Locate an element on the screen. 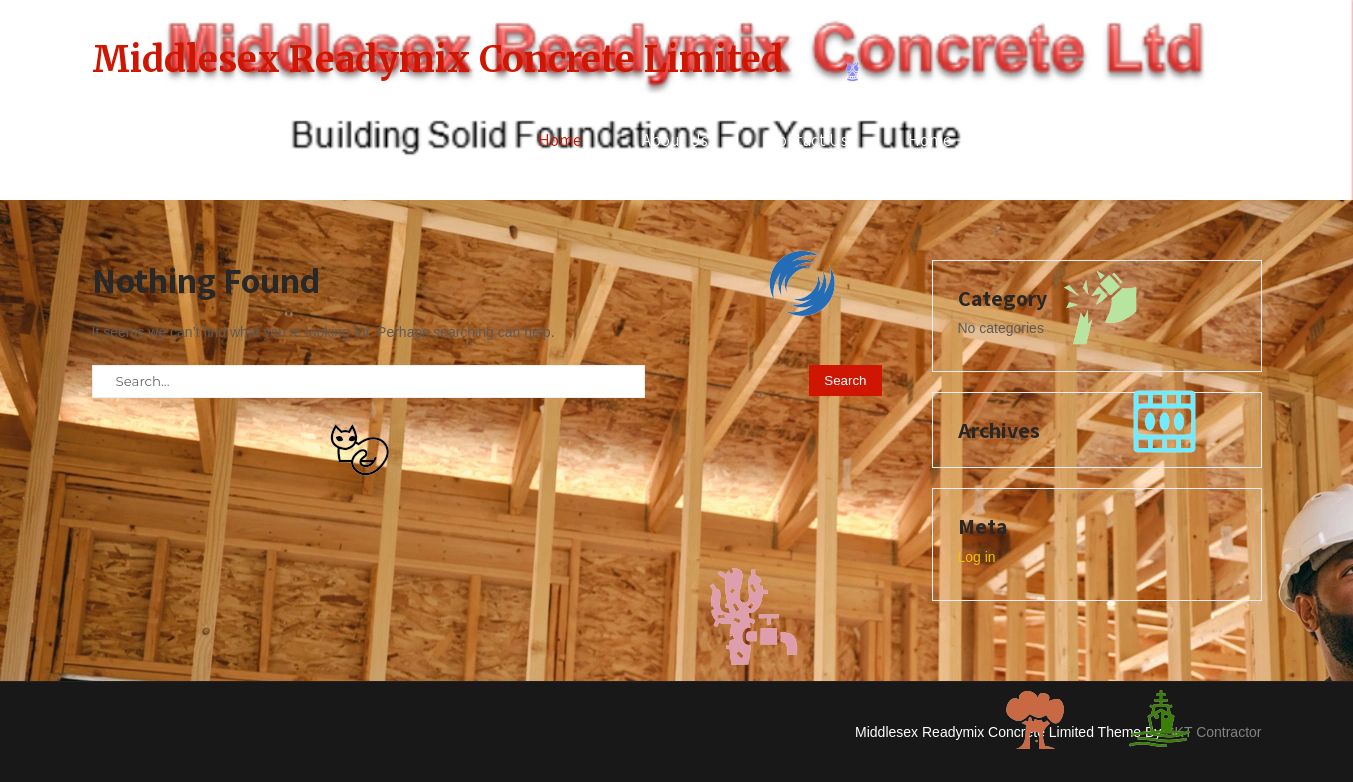 Image resolution: width=1353 pixels, height=782 pixels. enter a treehouse or forest dwelling is located at coordinates (1034, 718).